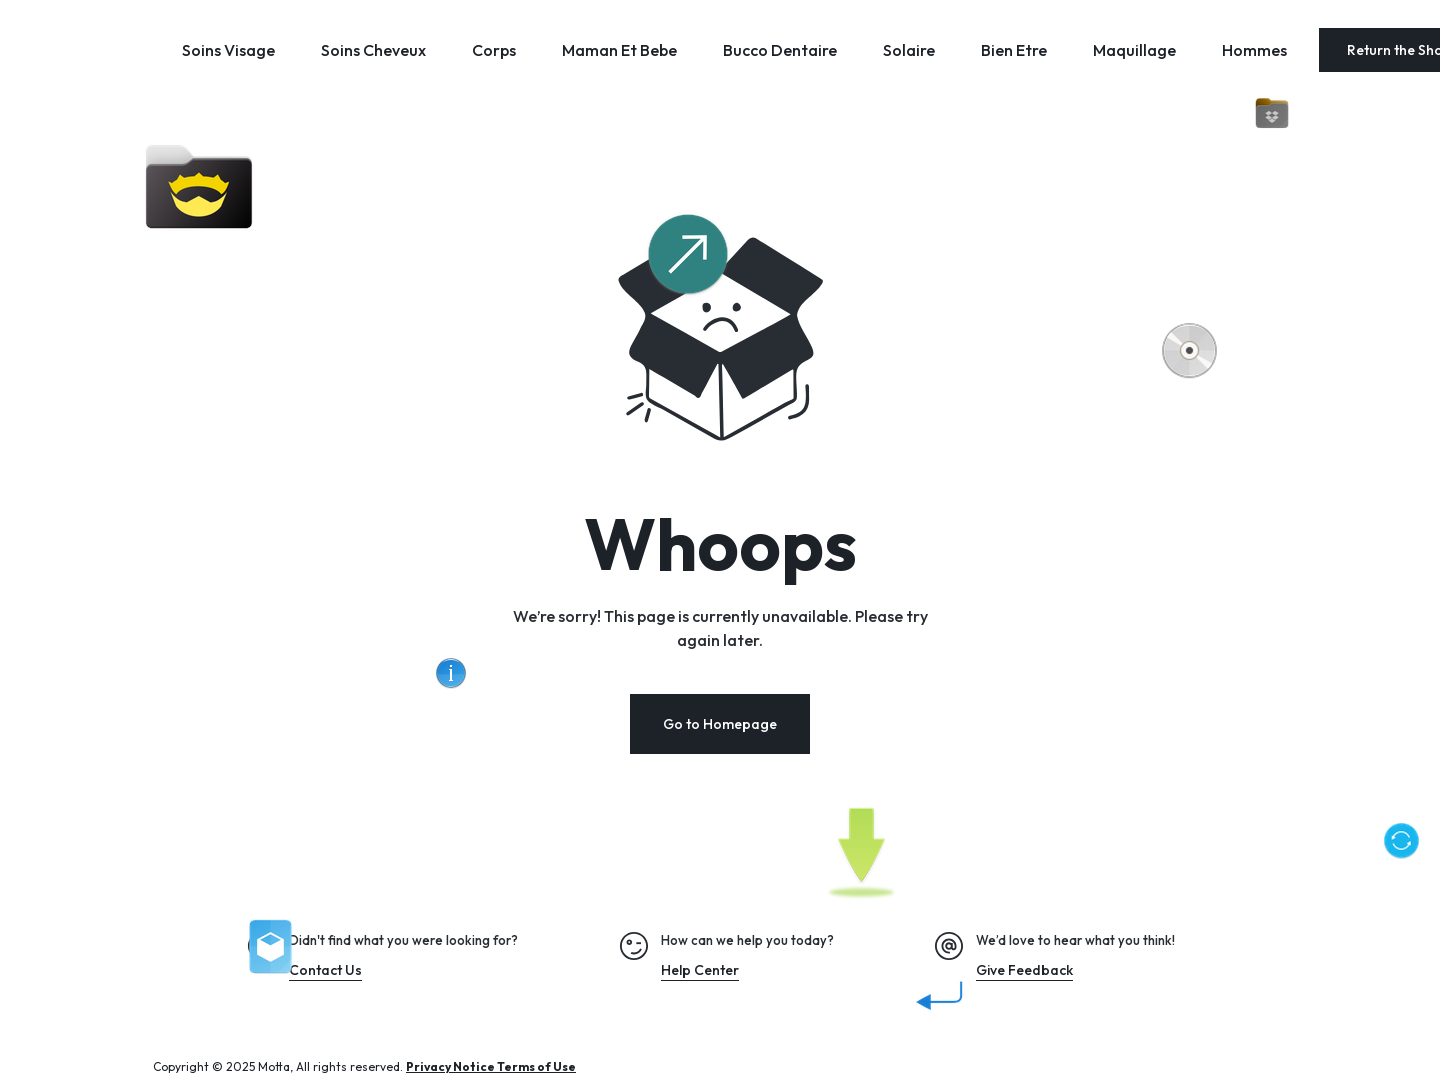 The width and height of the screenshot is (1440, 1086). I want to click on file is currently syncing with shared folder, so click(1401, 840).